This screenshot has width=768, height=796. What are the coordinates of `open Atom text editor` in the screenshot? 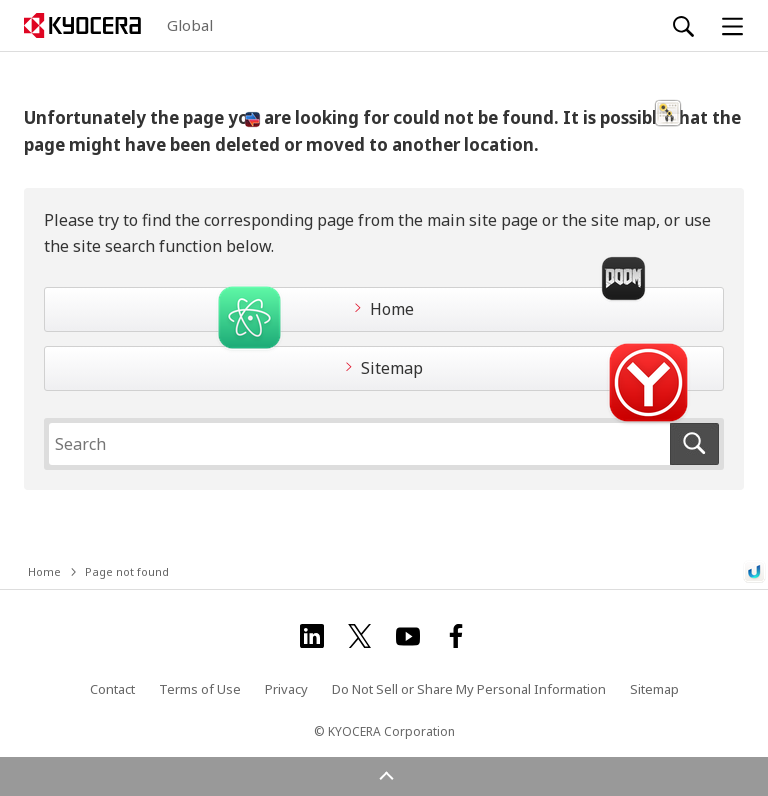 It's located at (249, 317).